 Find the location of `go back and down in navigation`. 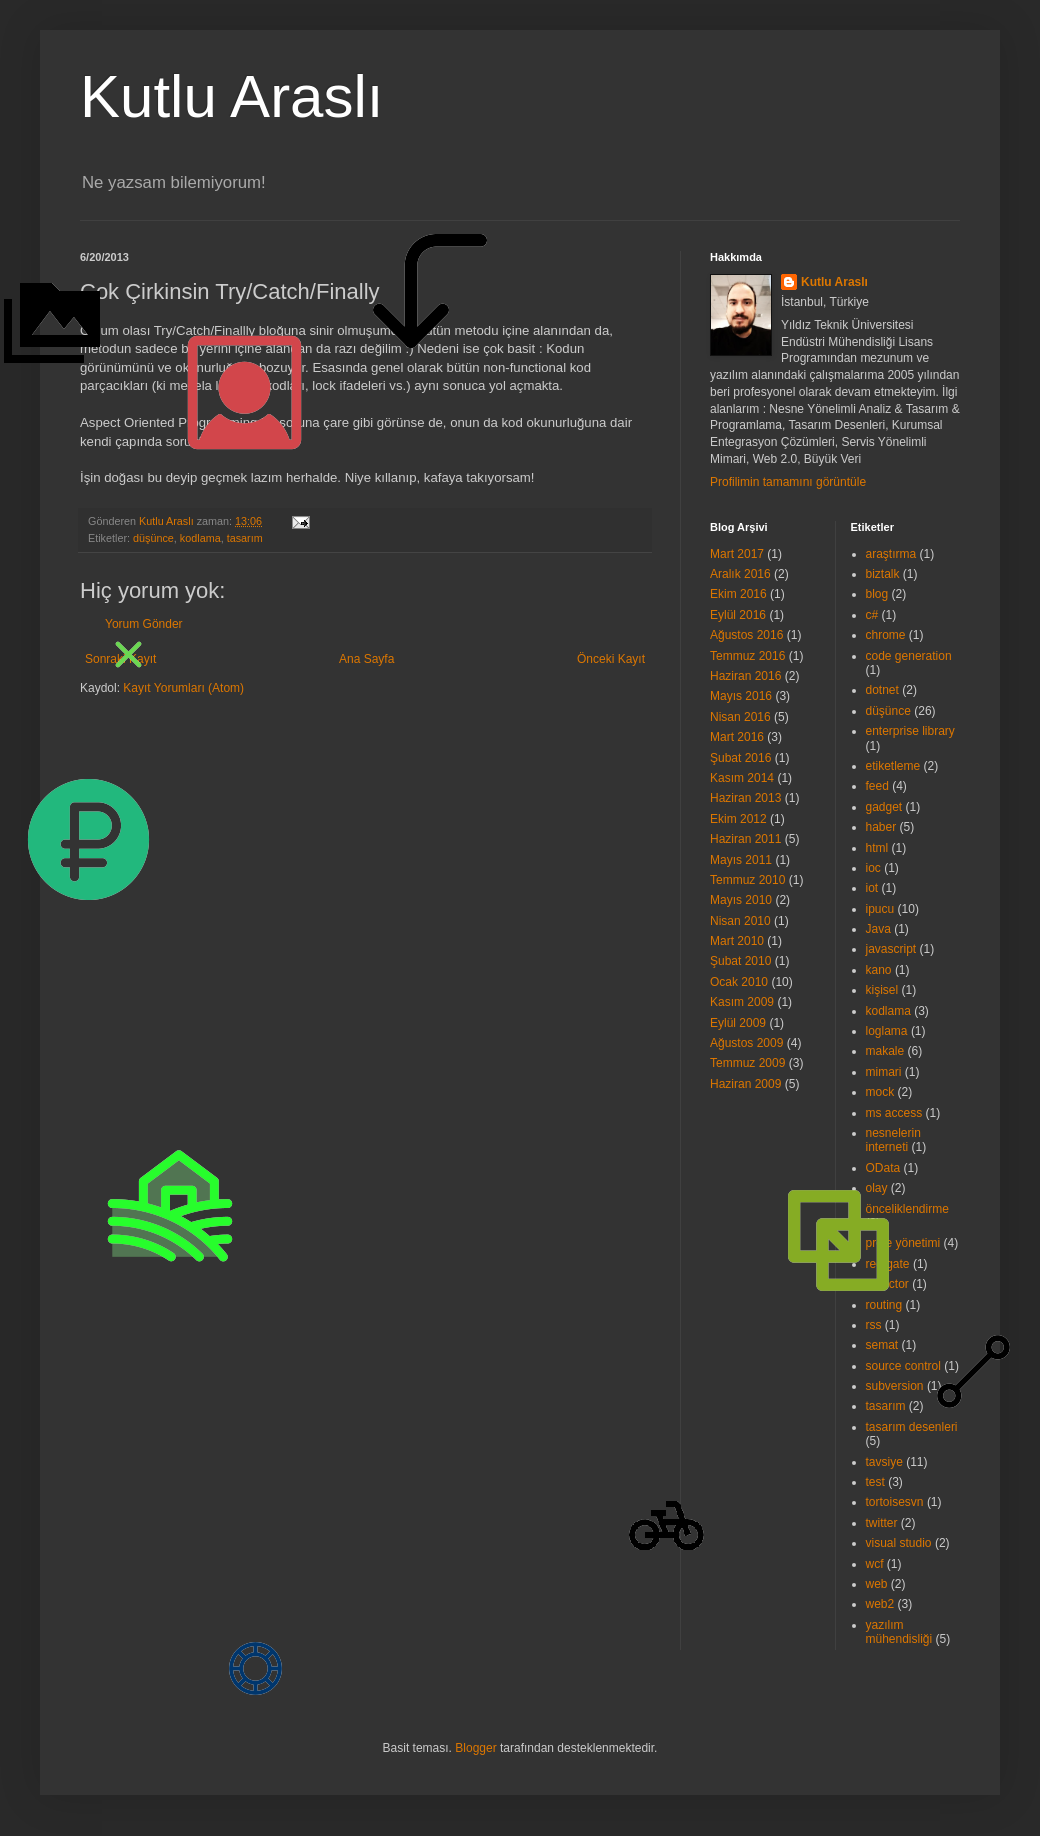

go back and down in navigation is located at coordinates (430, 291).